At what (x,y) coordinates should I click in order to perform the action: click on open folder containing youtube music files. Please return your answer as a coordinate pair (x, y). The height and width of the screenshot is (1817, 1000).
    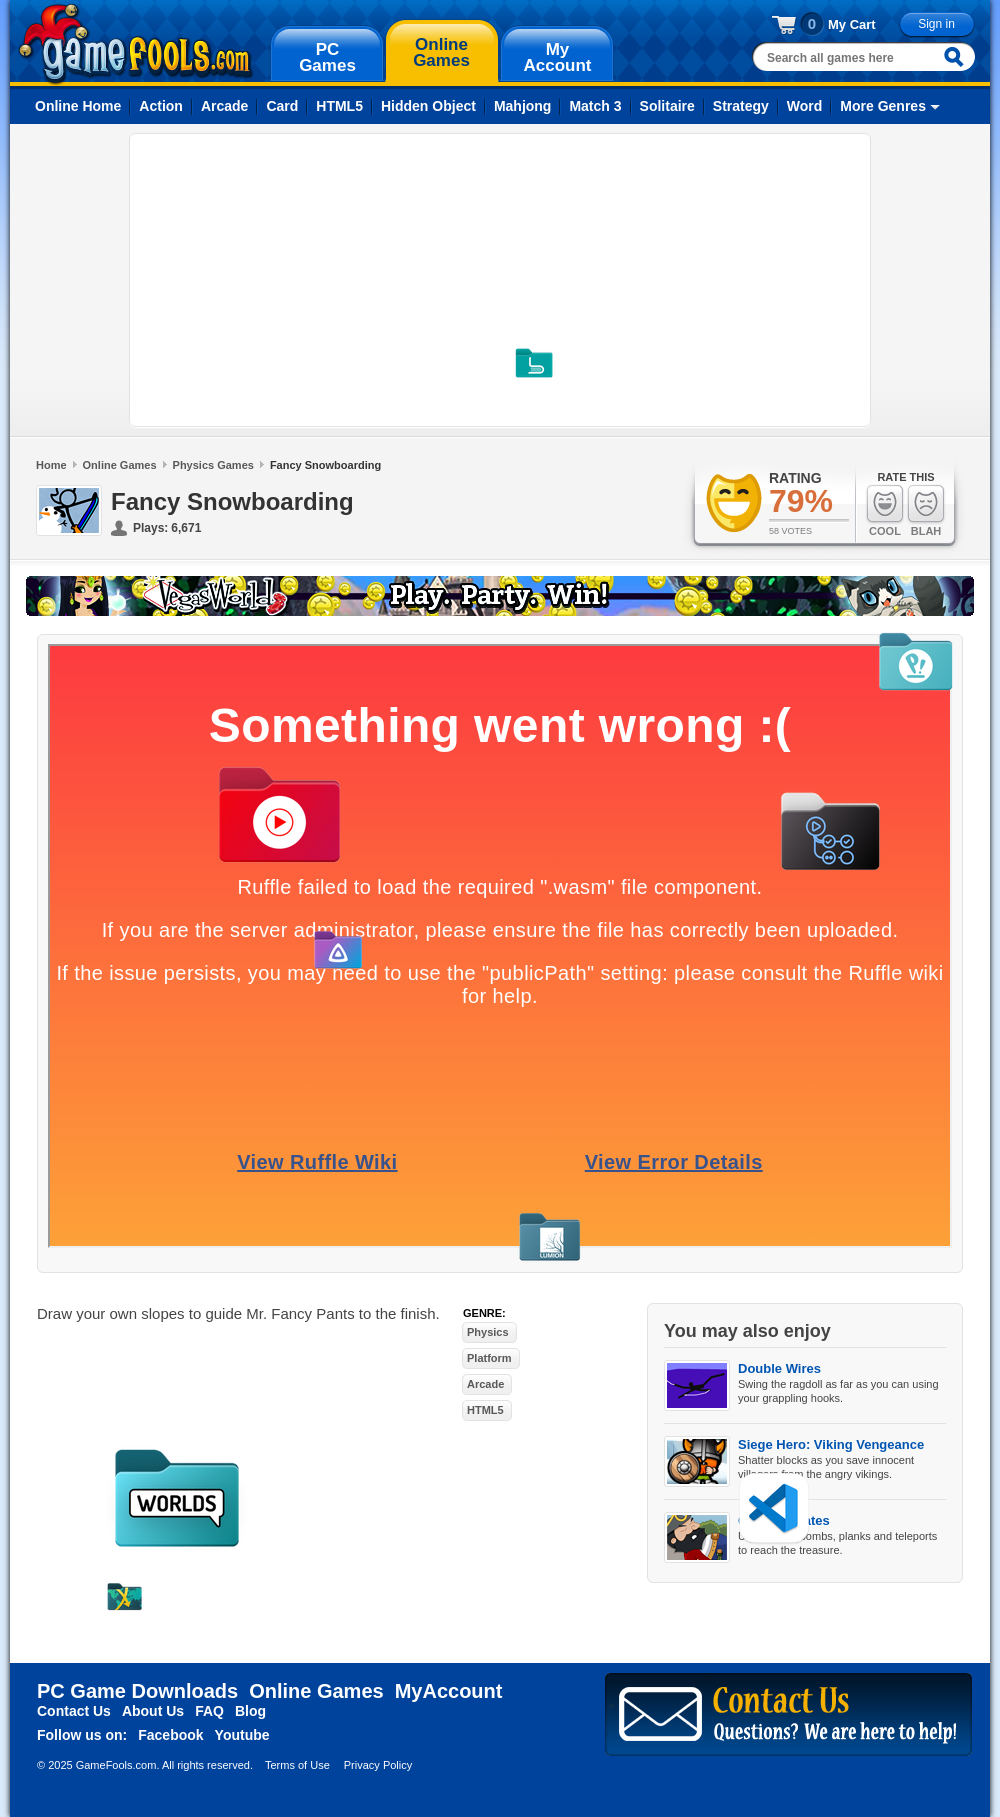
    Looking at the image, I should click on (279, 818).